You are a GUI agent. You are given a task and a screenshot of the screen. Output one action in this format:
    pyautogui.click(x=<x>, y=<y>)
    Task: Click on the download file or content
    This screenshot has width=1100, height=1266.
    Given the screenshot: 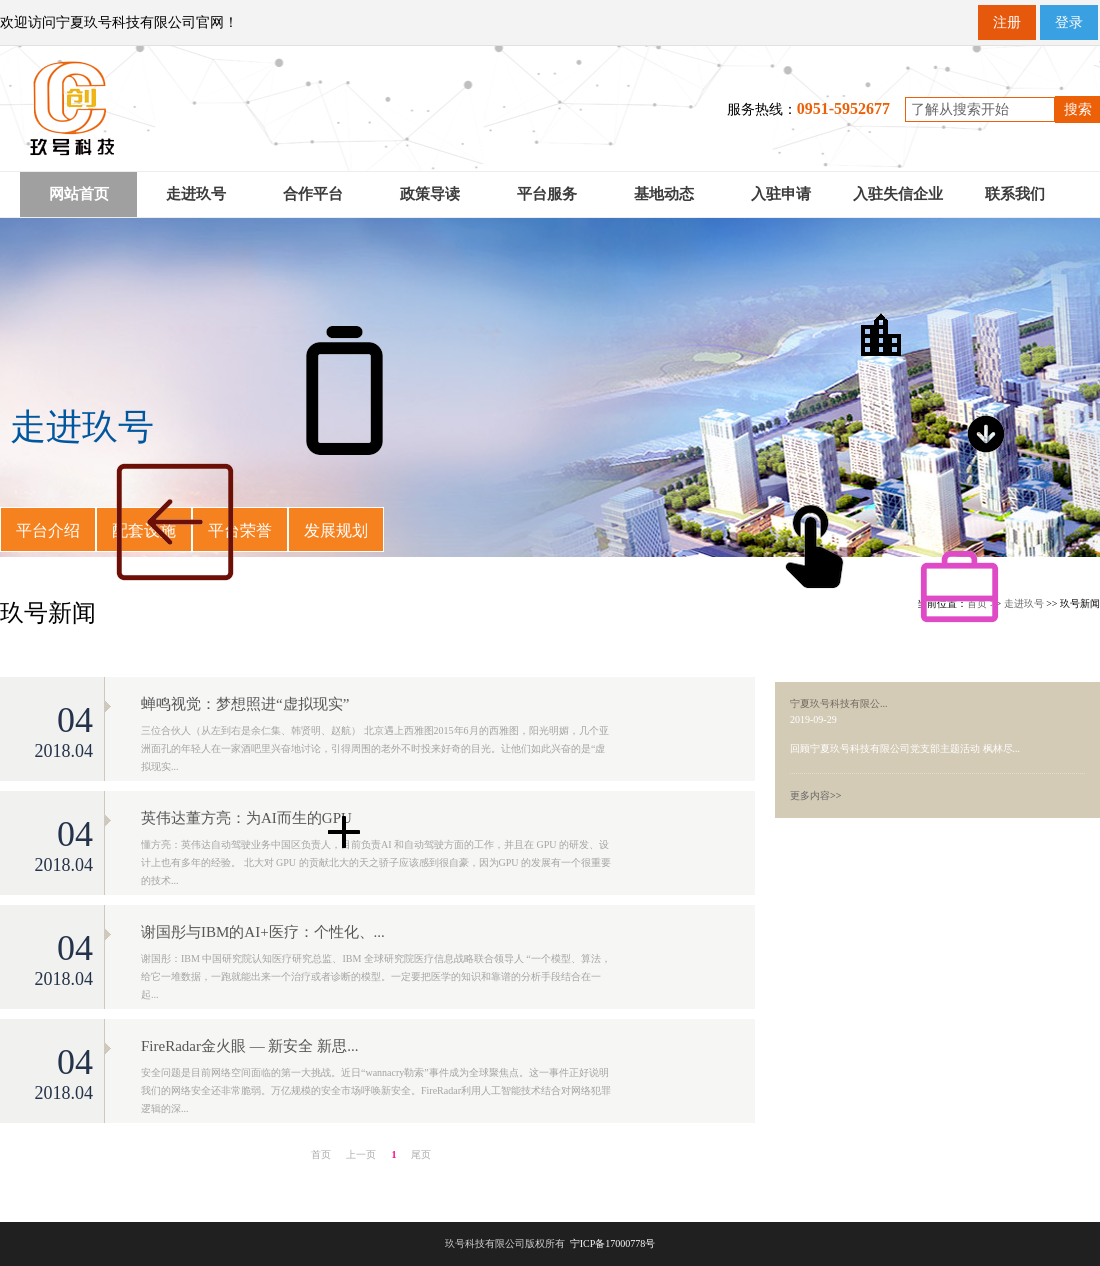 What is the action you would take?
    pyautogui.click(x=986, y=434)
    